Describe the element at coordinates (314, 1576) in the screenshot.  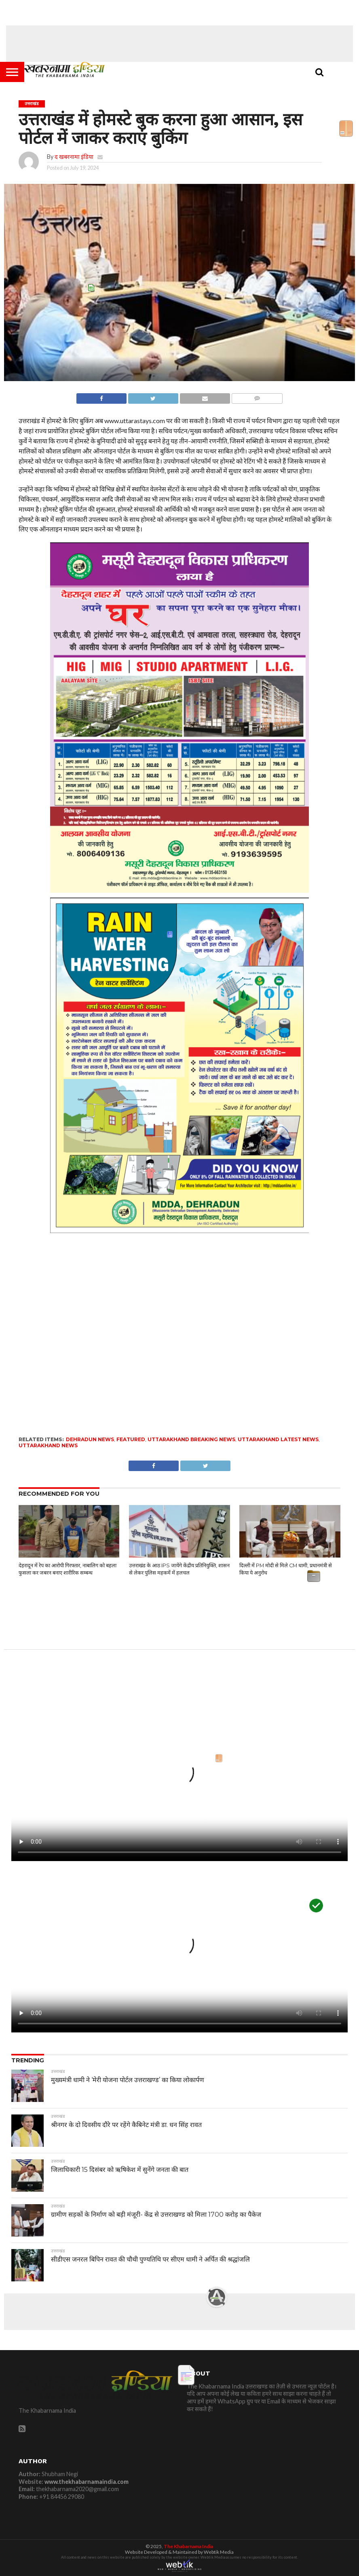
I see `open file manager application` at that location.